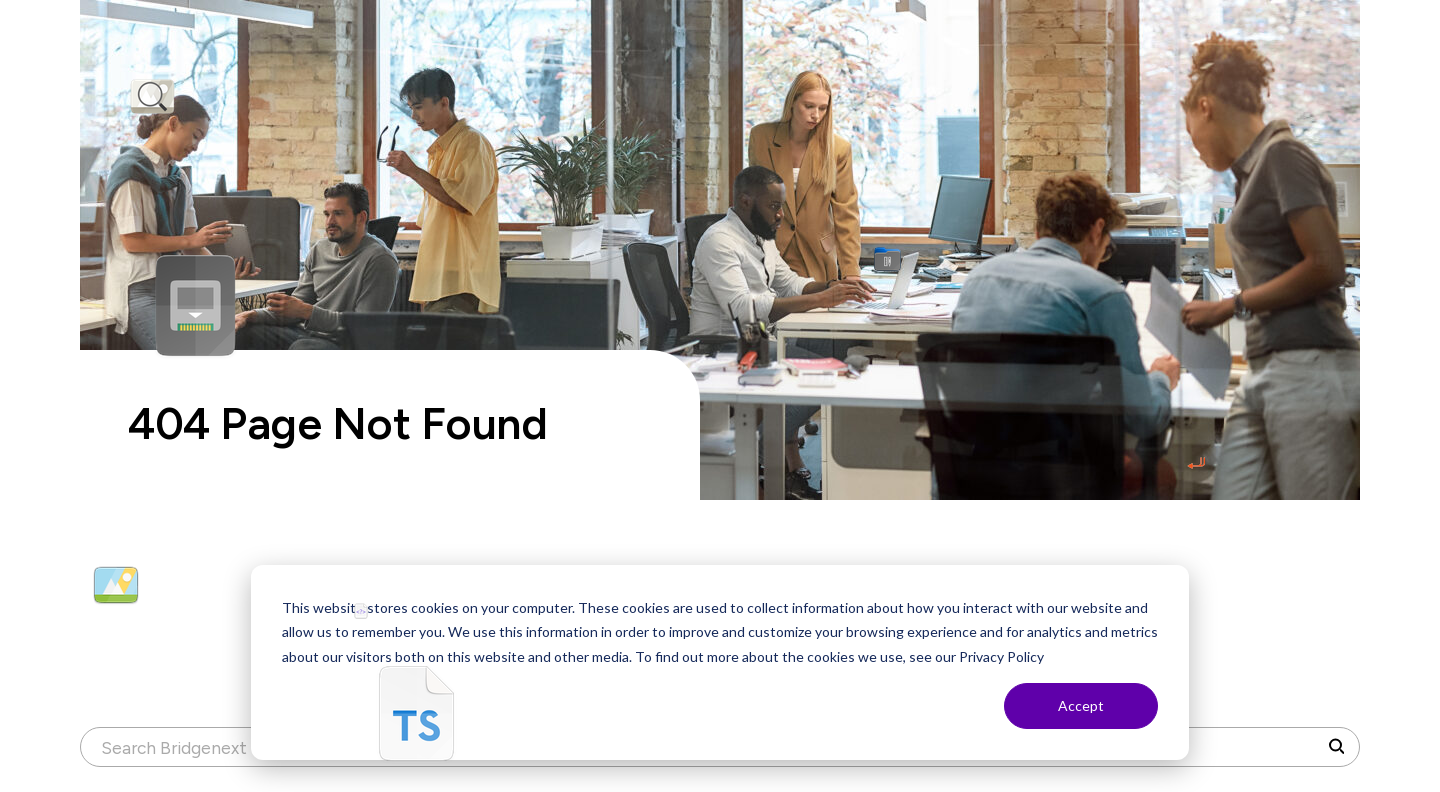  I want to click on reply to all recipients of an email, so click(1196, 462).